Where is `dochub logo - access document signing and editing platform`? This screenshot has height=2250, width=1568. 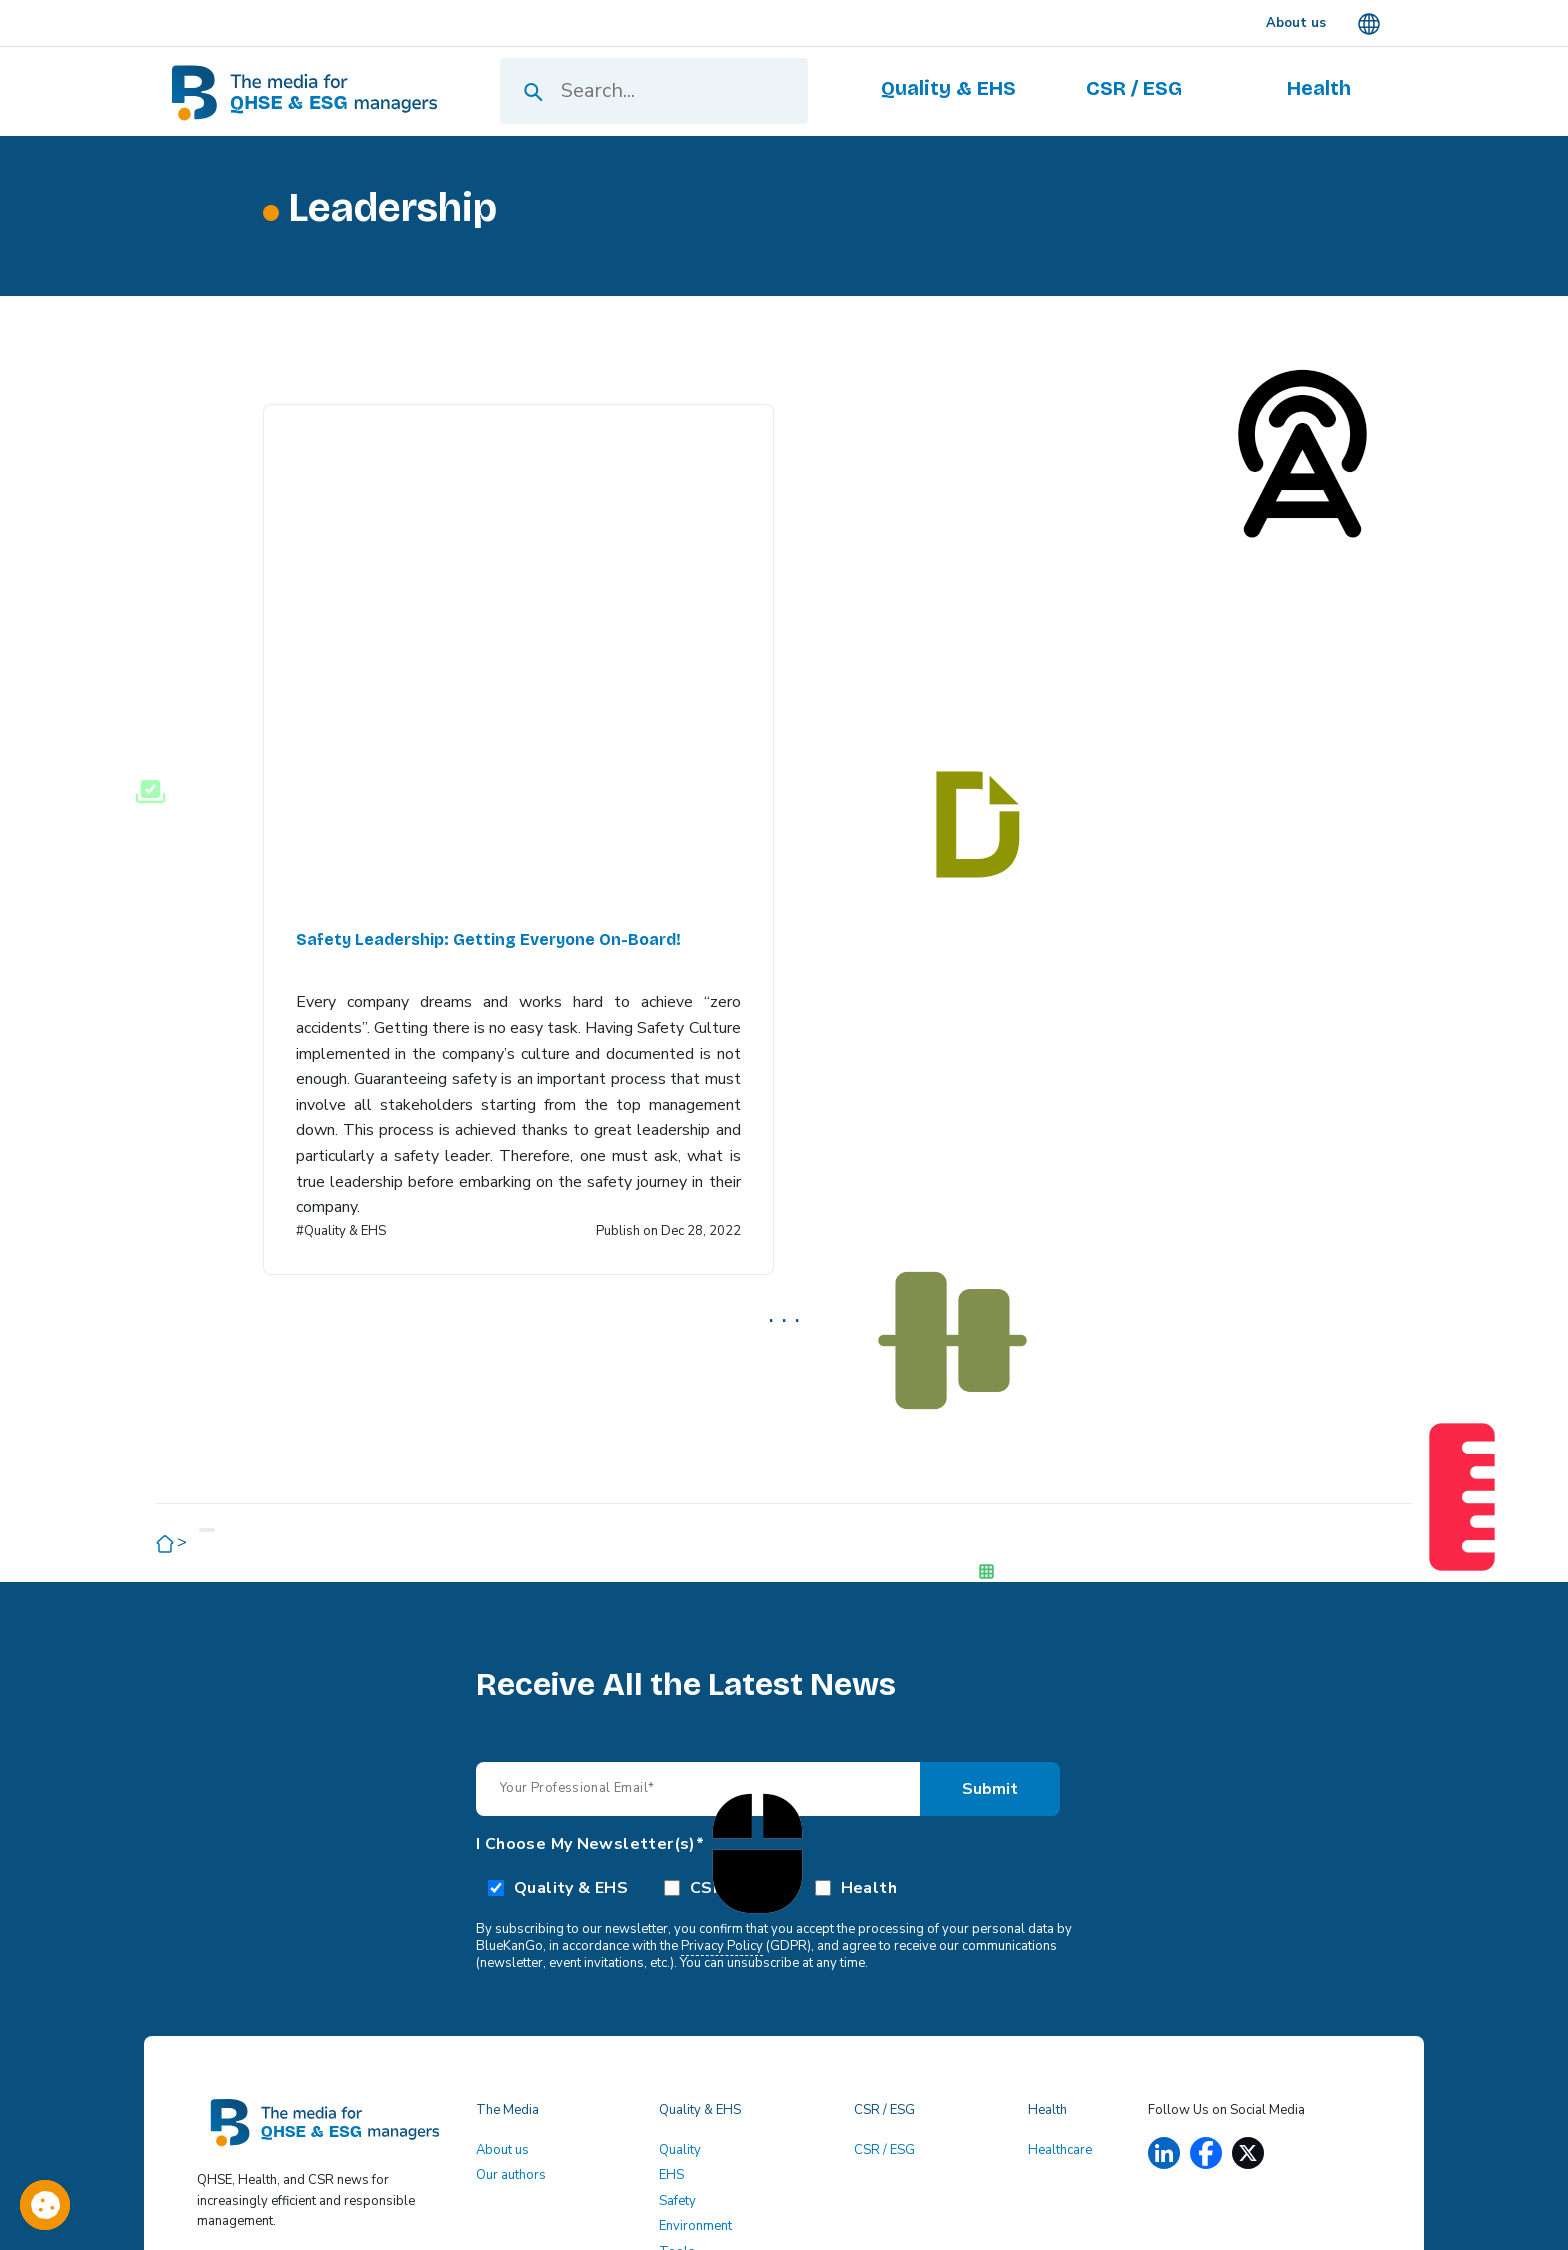
dochub logo - access document signing and editing platform is located at coordinates (979, 824).